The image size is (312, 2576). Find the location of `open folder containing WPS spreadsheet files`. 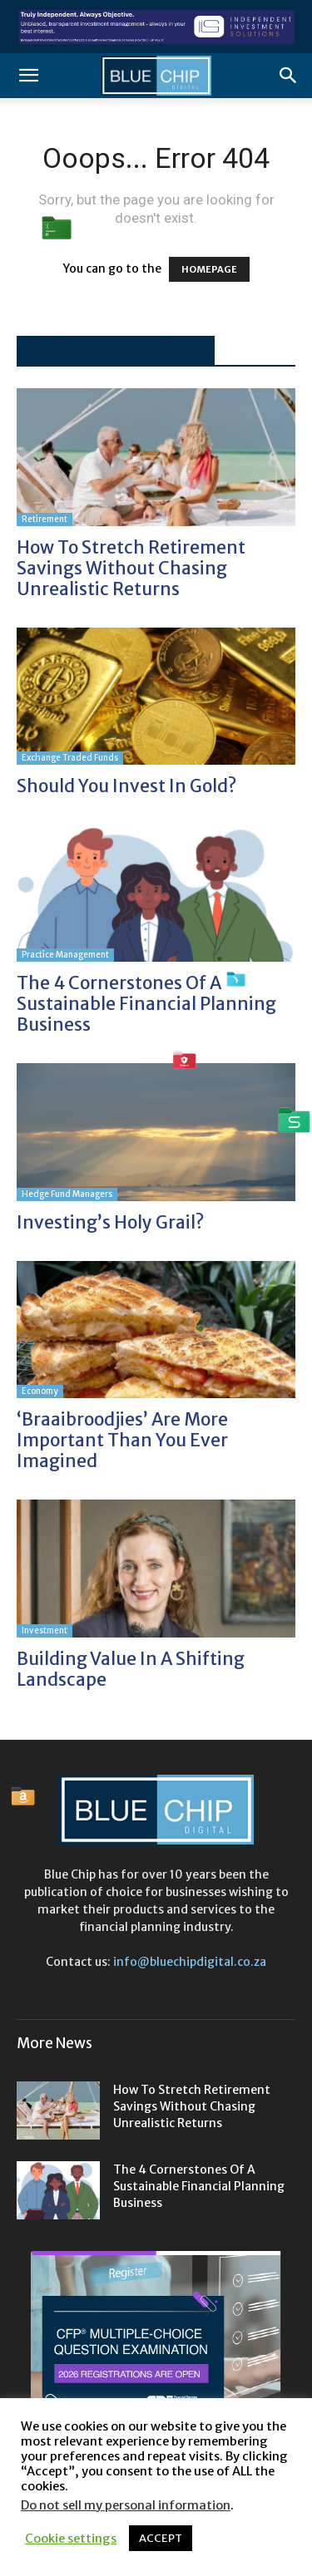

open folder containing WPS spreadsheet files is located at coordinates (294, 1121).